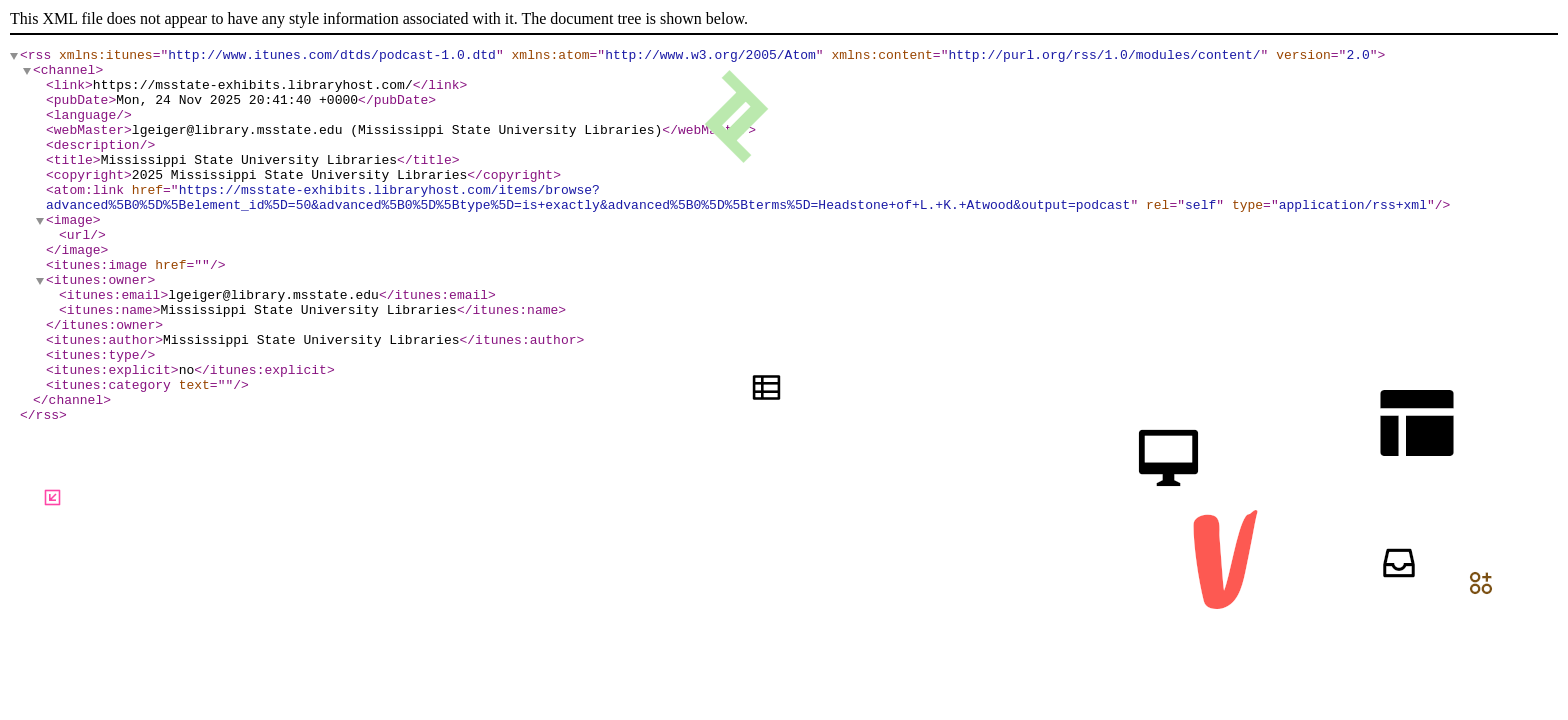 This screenshot has width=1568, height=720. I want to click on open the Vinted app, so click(1225, 559).